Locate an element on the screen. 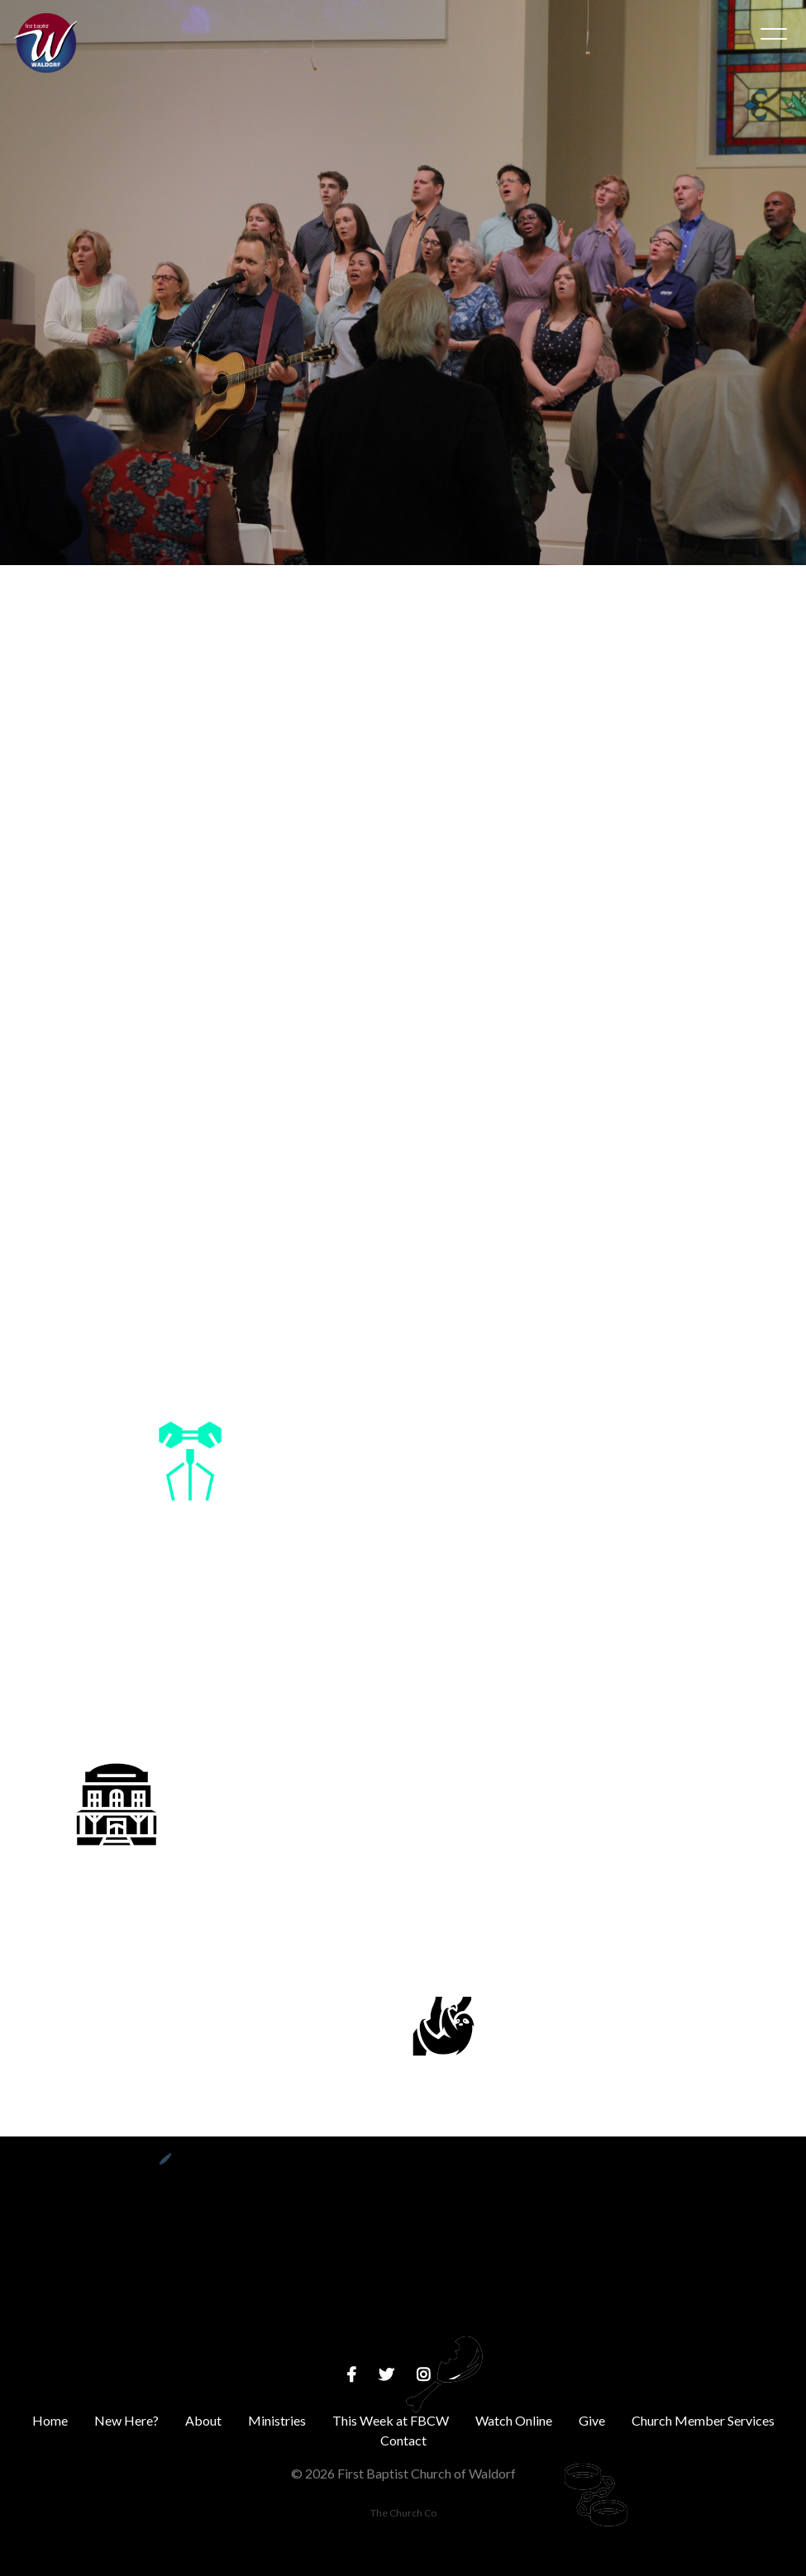  bread or bakery item in a game inventory is located at coordinates (165, 2159).